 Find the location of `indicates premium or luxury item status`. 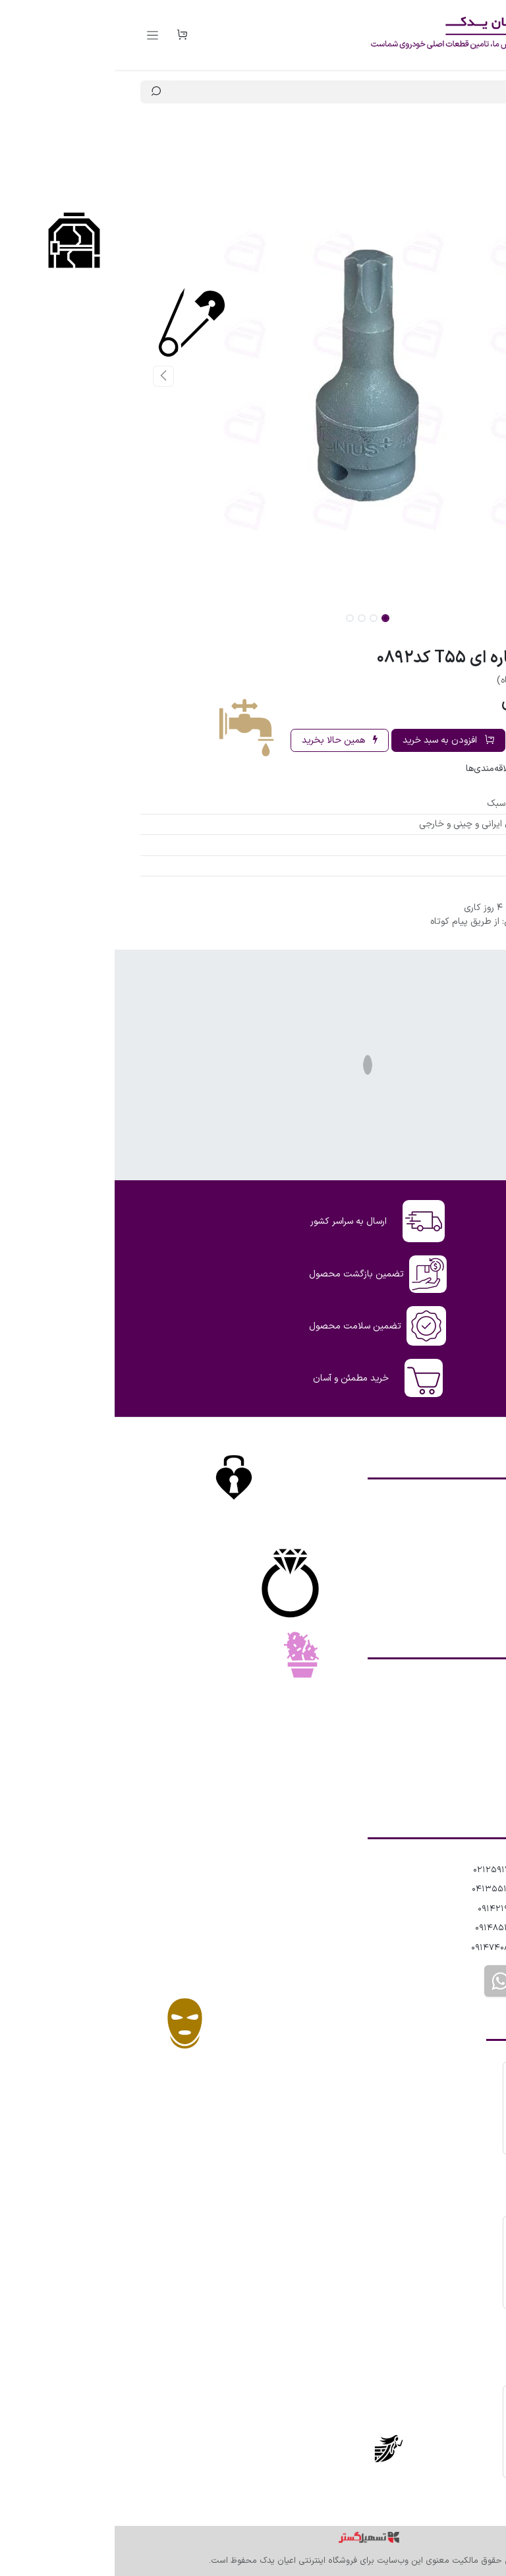

indicates premium or luxury item status is located at coordinates (290, 1583).